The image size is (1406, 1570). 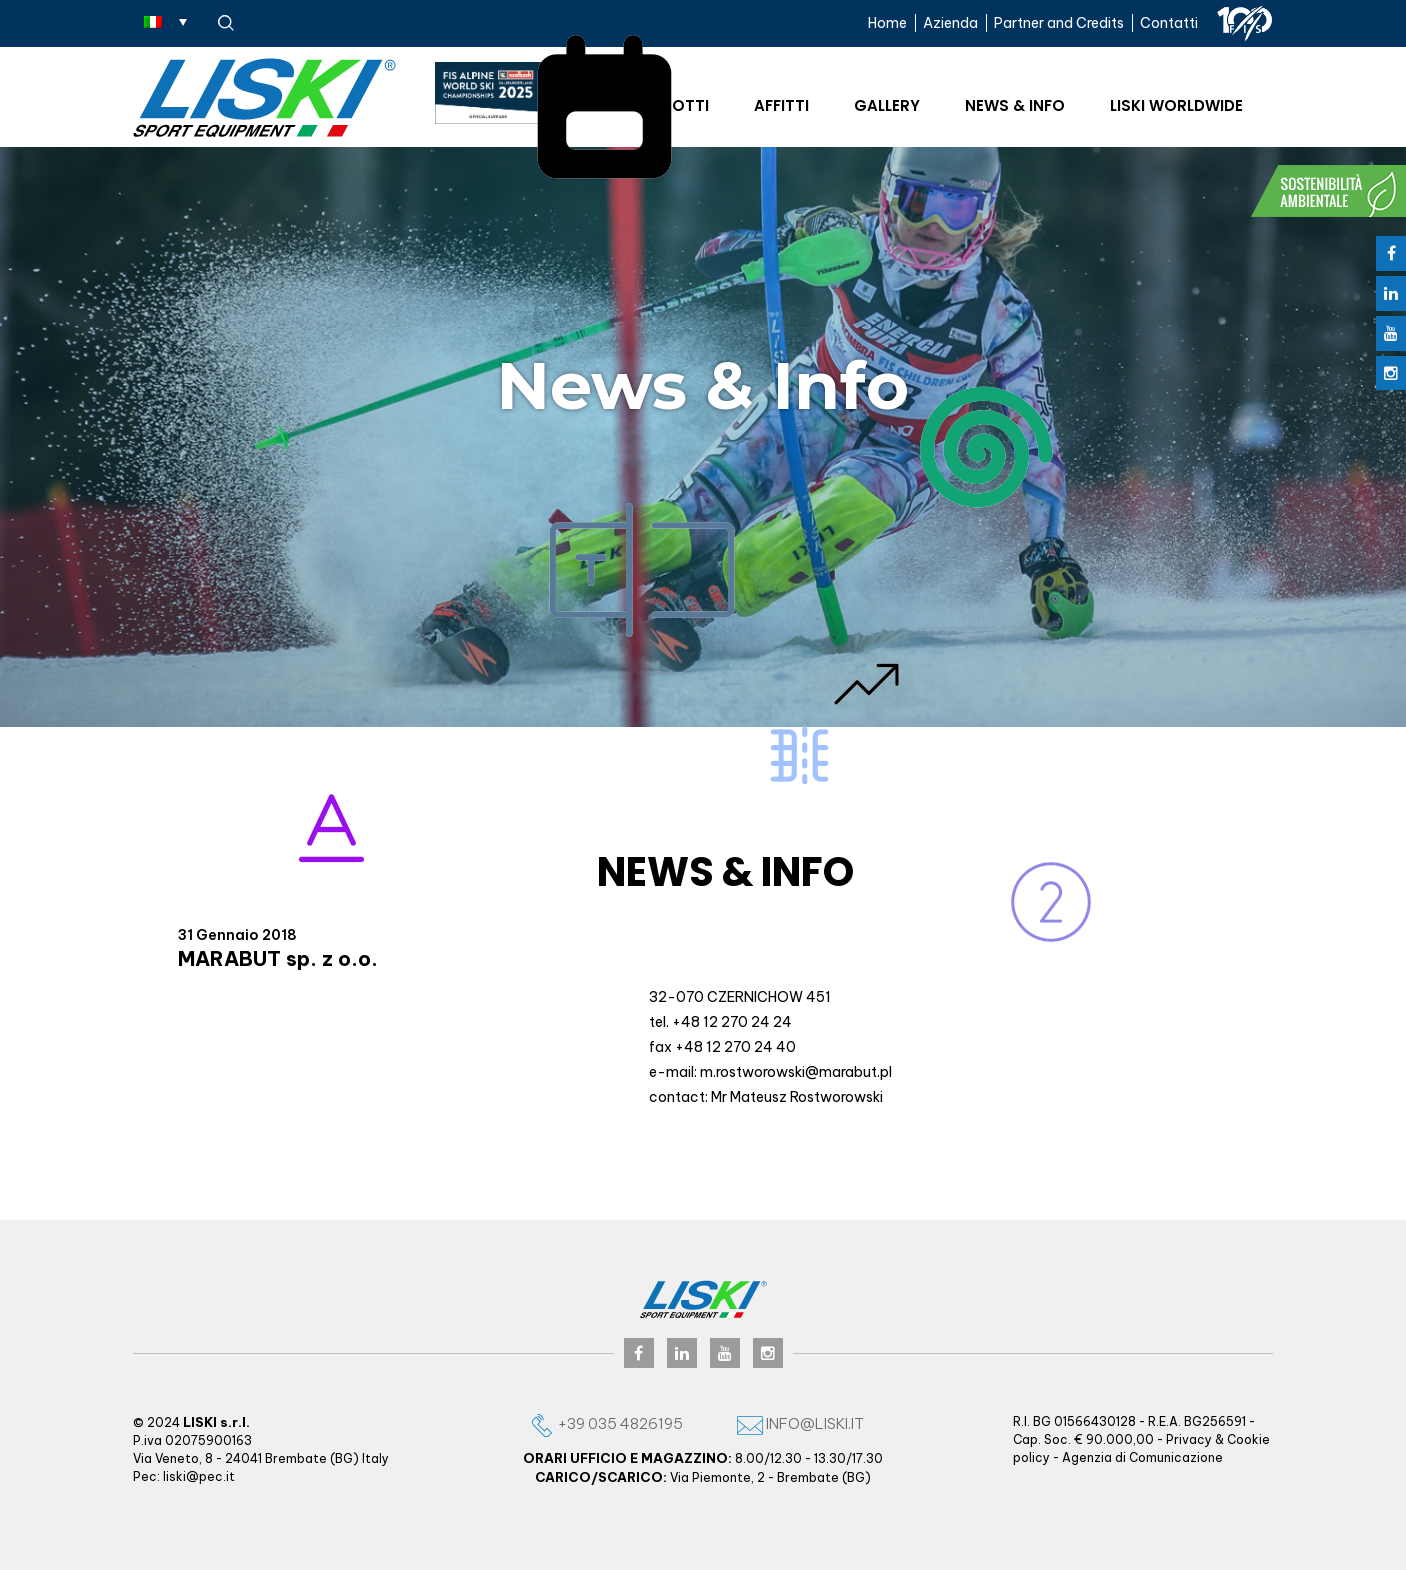 I want to click on split table into separate columns, so click(x=799, y=755).